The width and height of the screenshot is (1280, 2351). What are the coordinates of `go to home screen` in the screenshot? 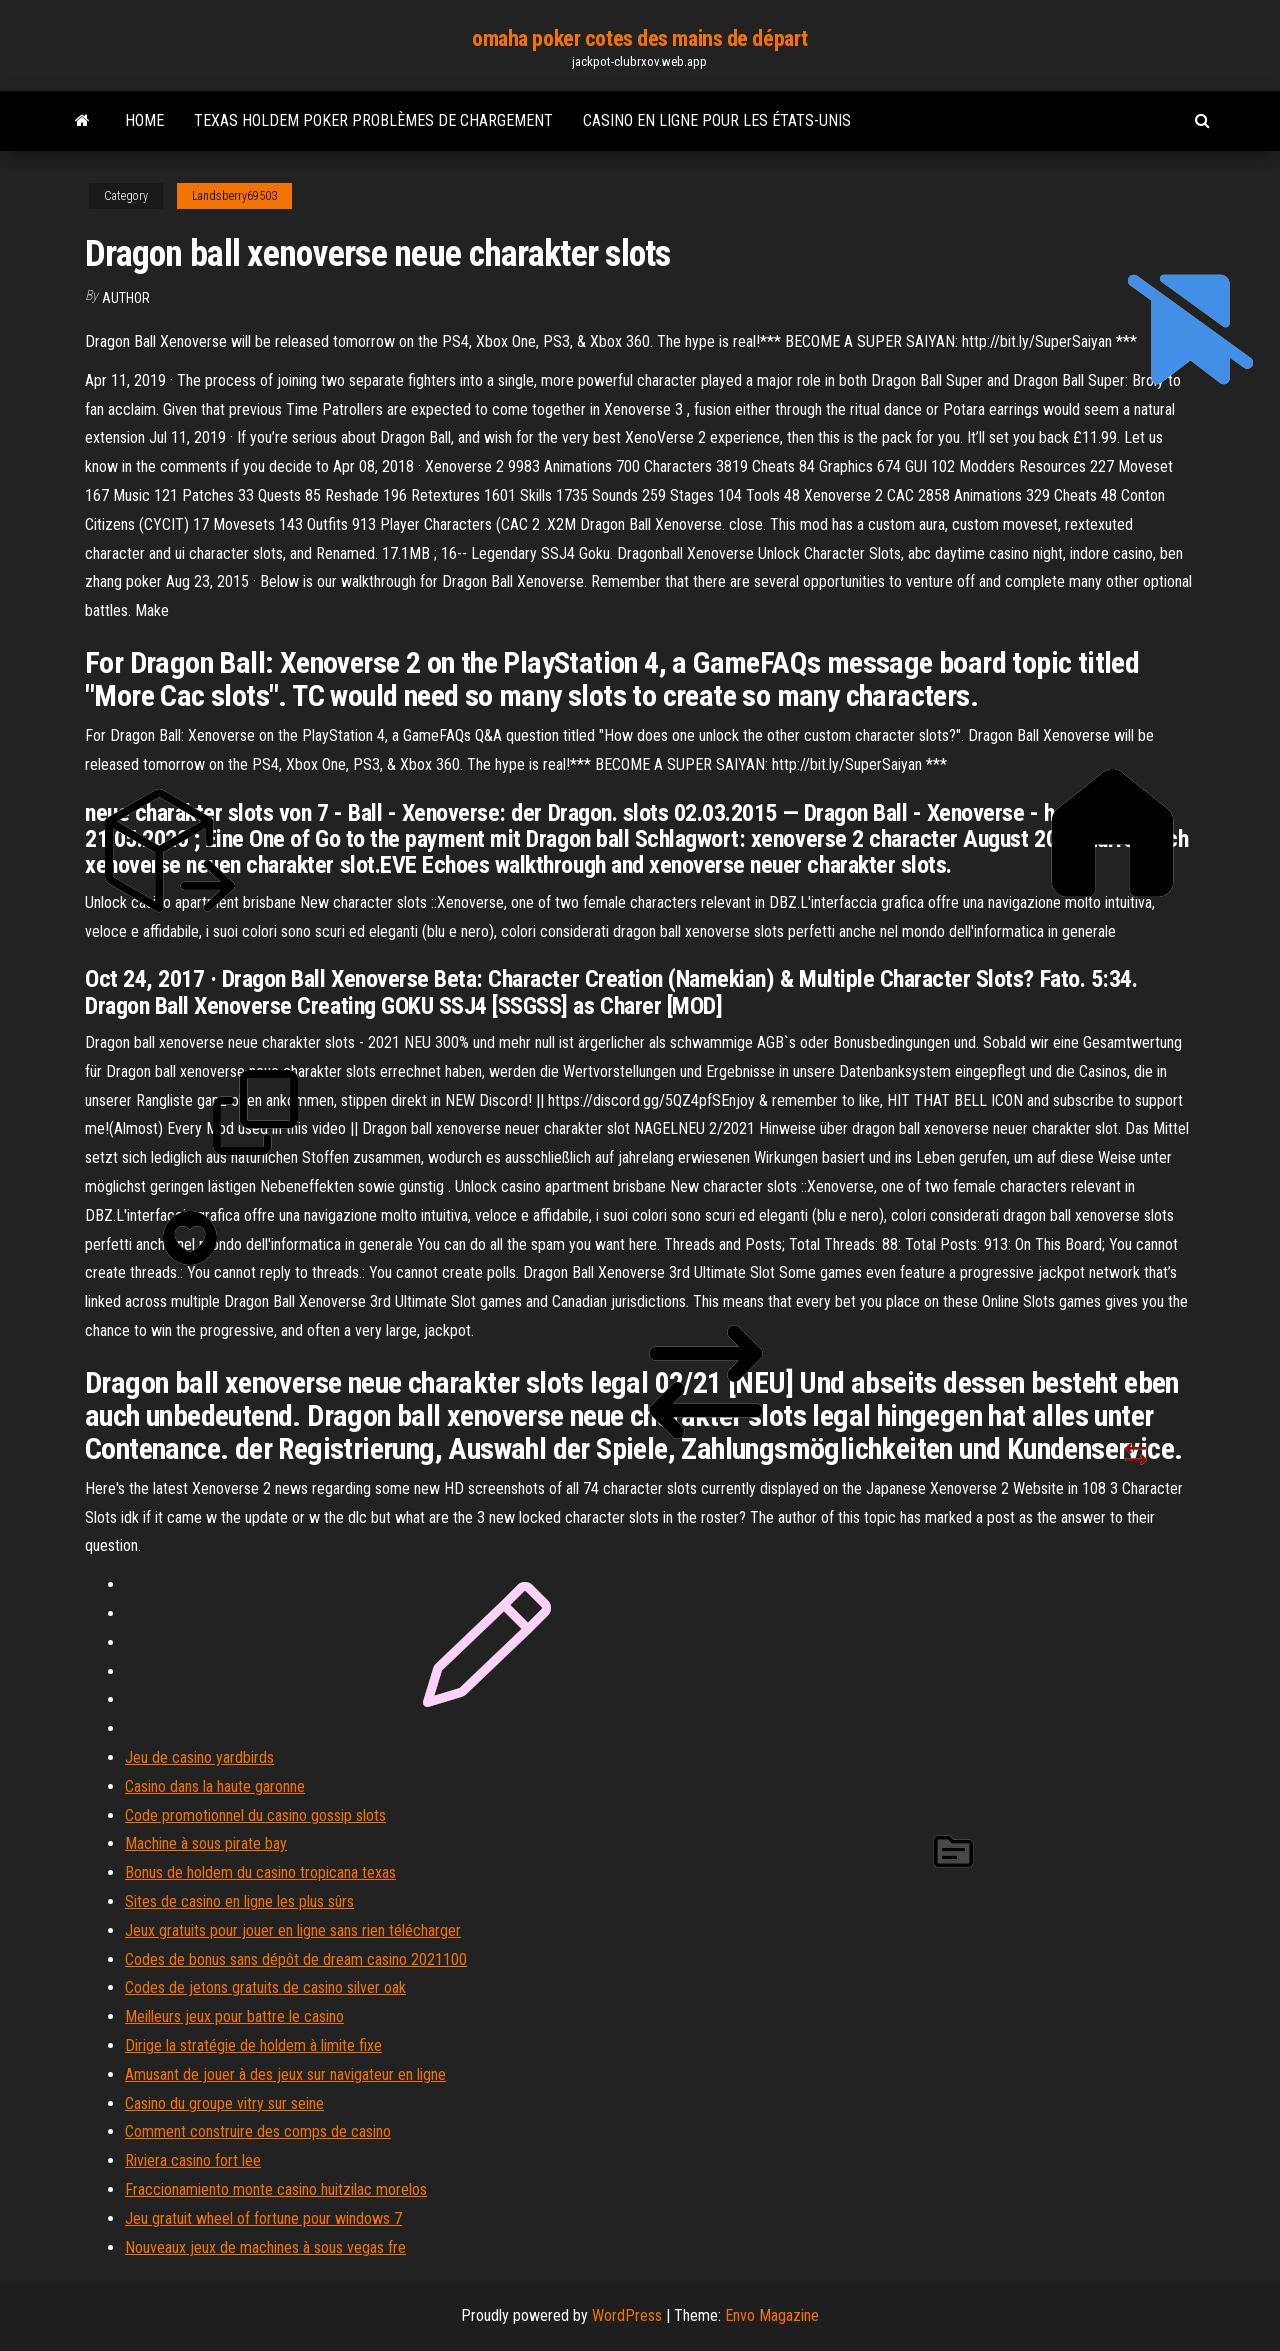 It's located at (1112, 838).